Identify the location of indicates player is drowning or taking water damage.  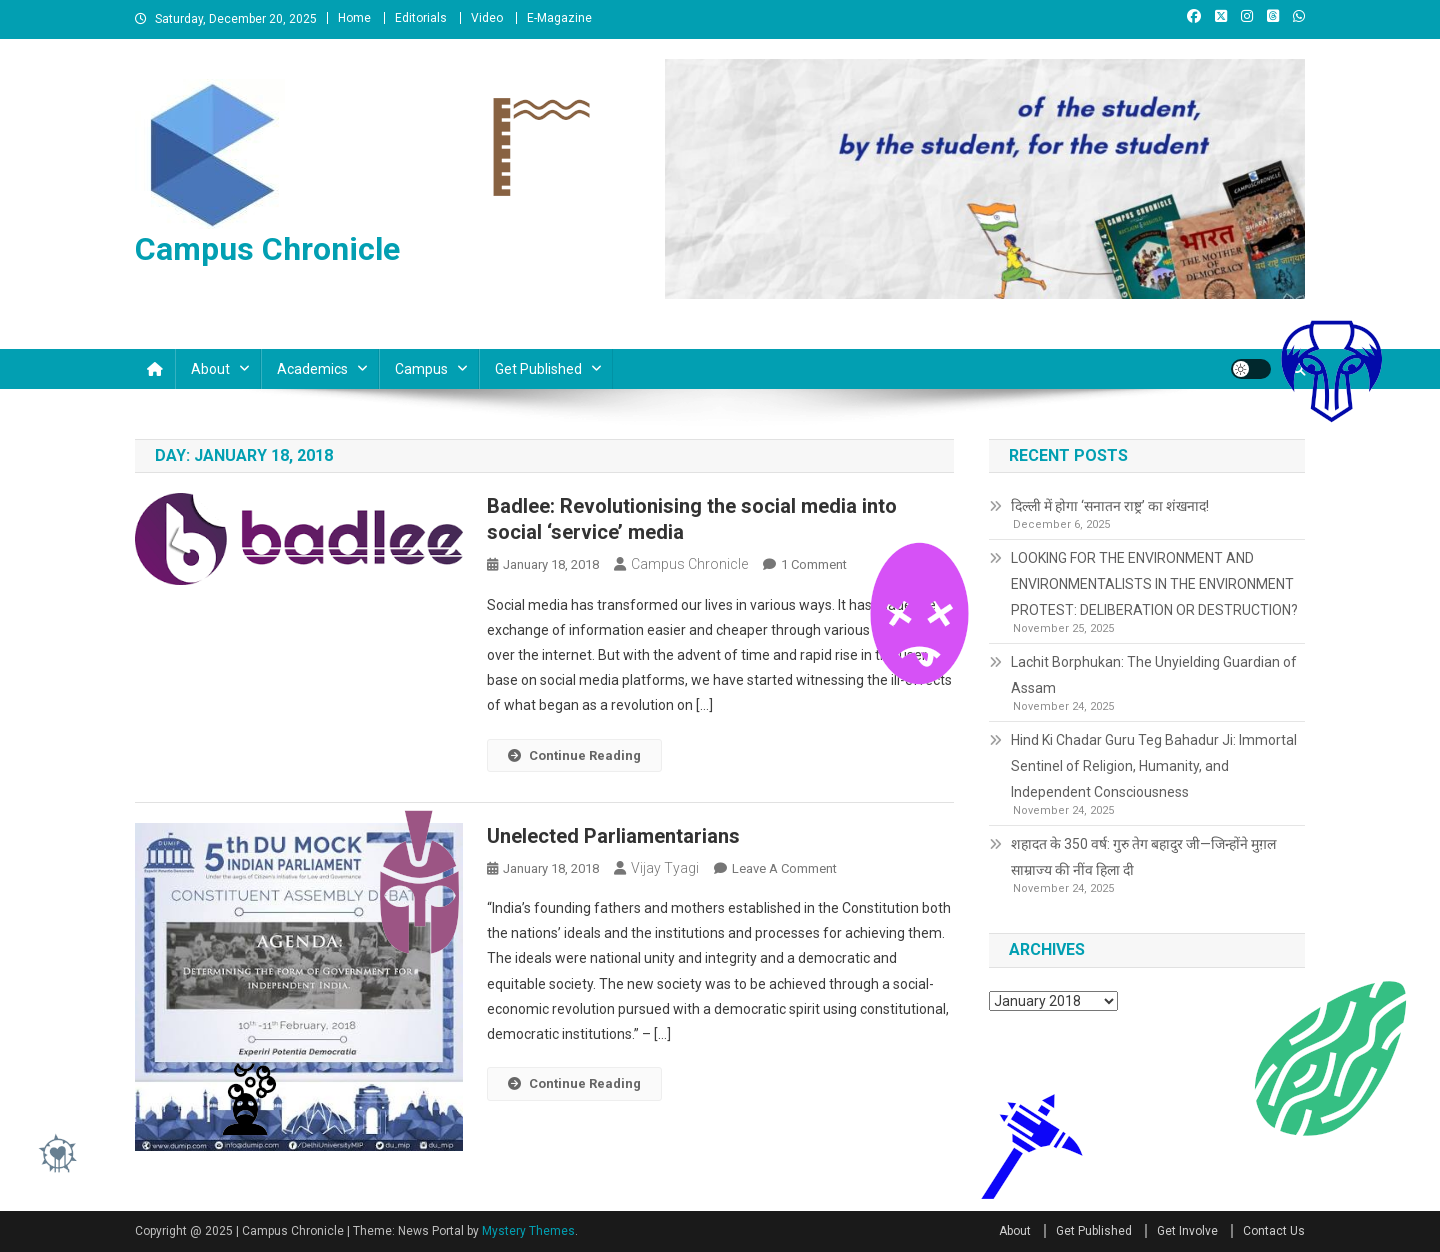
(245, 1099).